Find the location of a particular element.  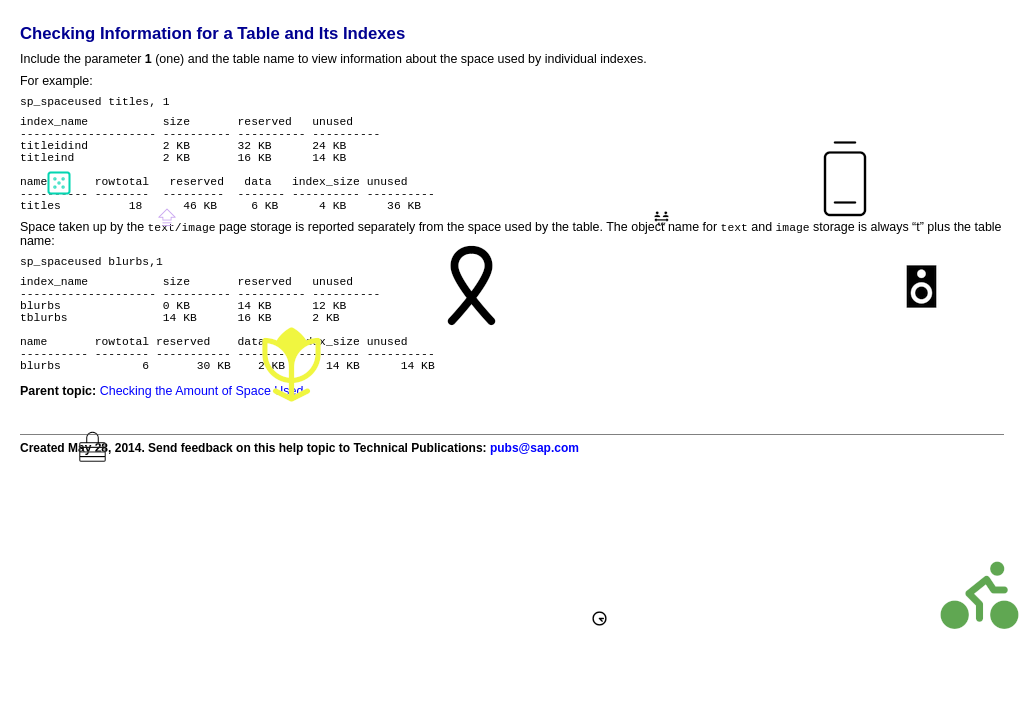

indicates a secure or encrypted connection is located at coordinates (92, 448).